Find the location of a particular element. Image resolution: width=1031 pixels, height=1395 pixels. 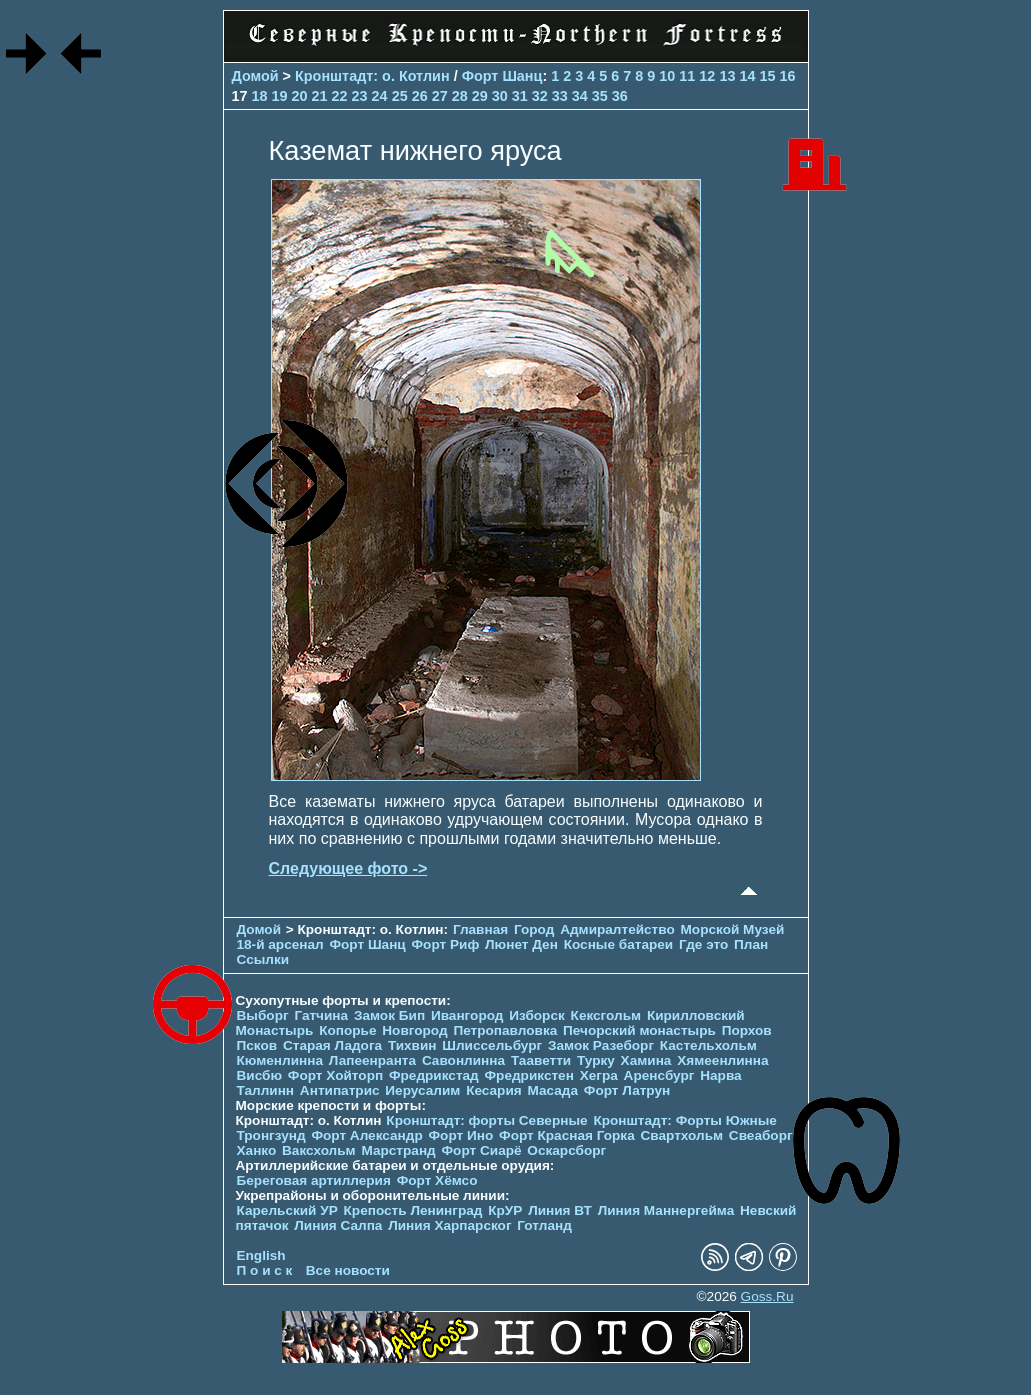

view building or office location is located at coordinates (814, 164).